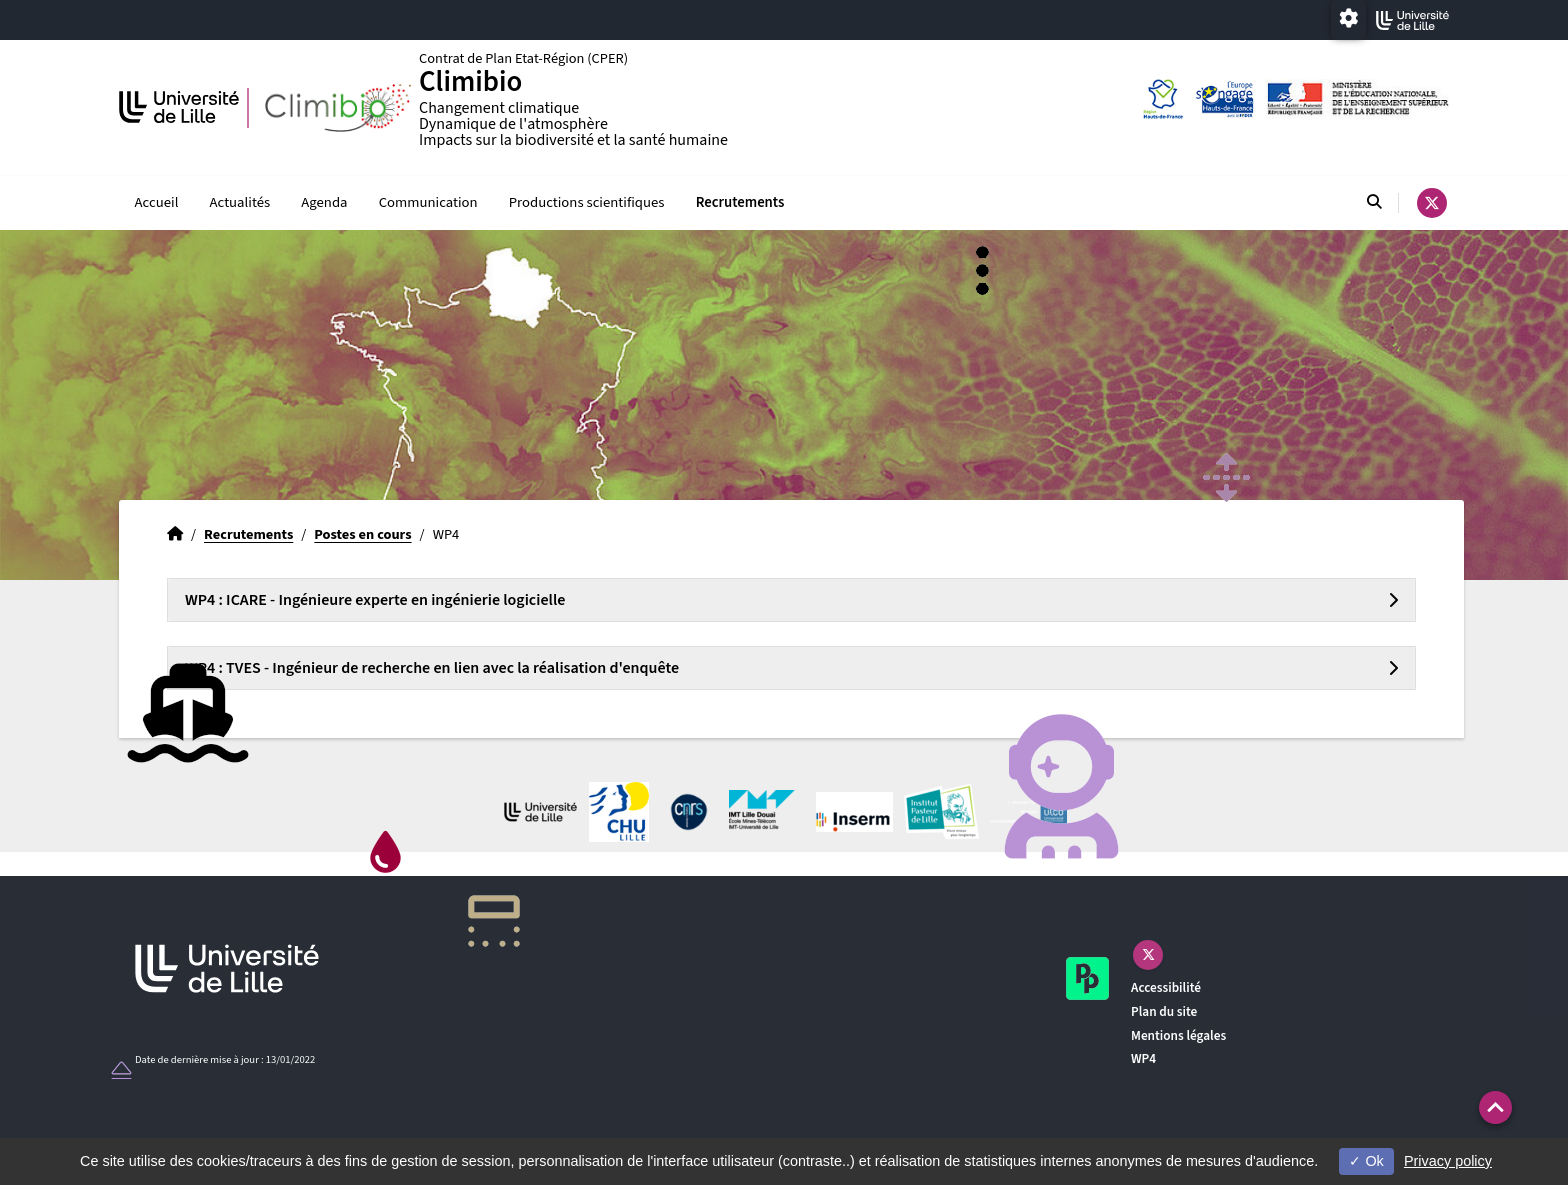 The image size is (1568, 1185). What do you see at coordinates (121, 1071) in the screenshot?
I see `eject media or disc` at bounding box center [121, 1071].